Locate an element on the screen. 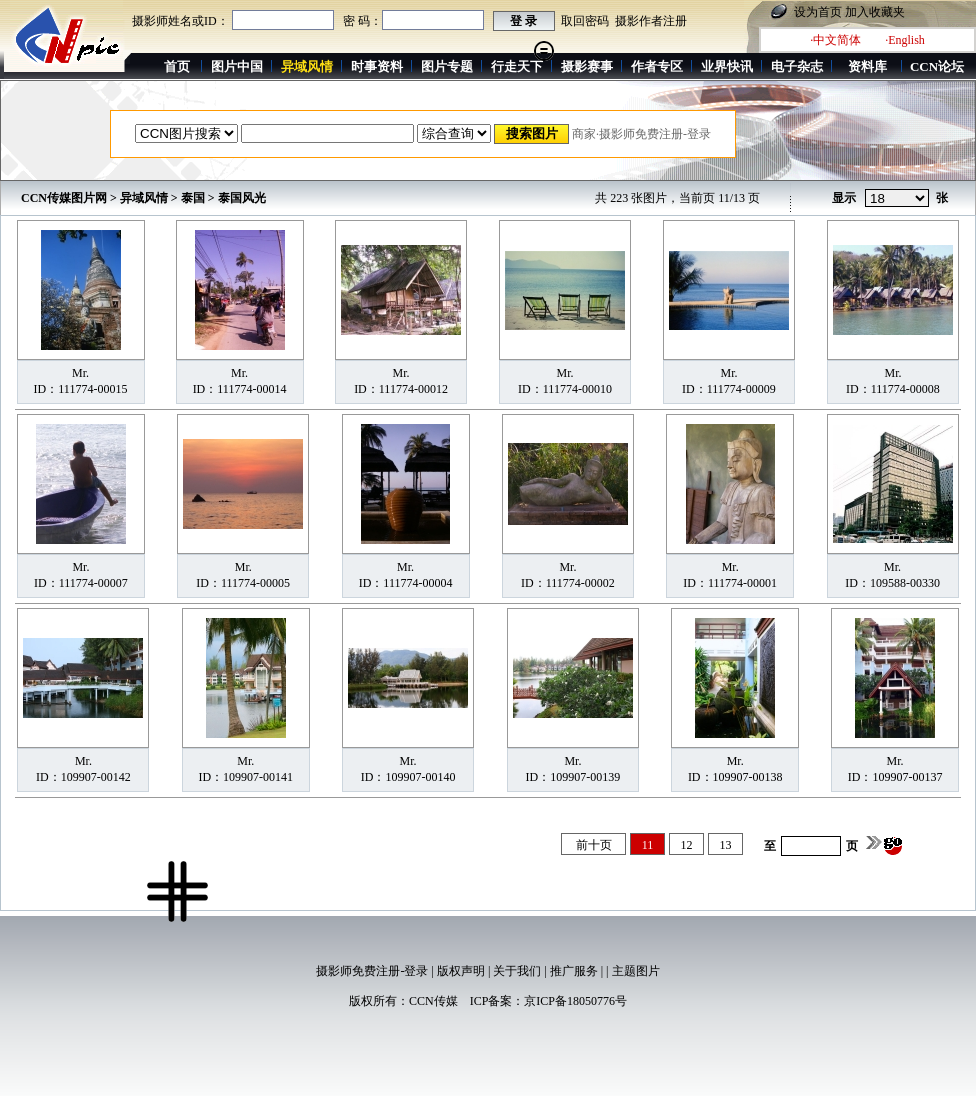  apply golden ratio grid overlay is located at coordinates (177, 891).